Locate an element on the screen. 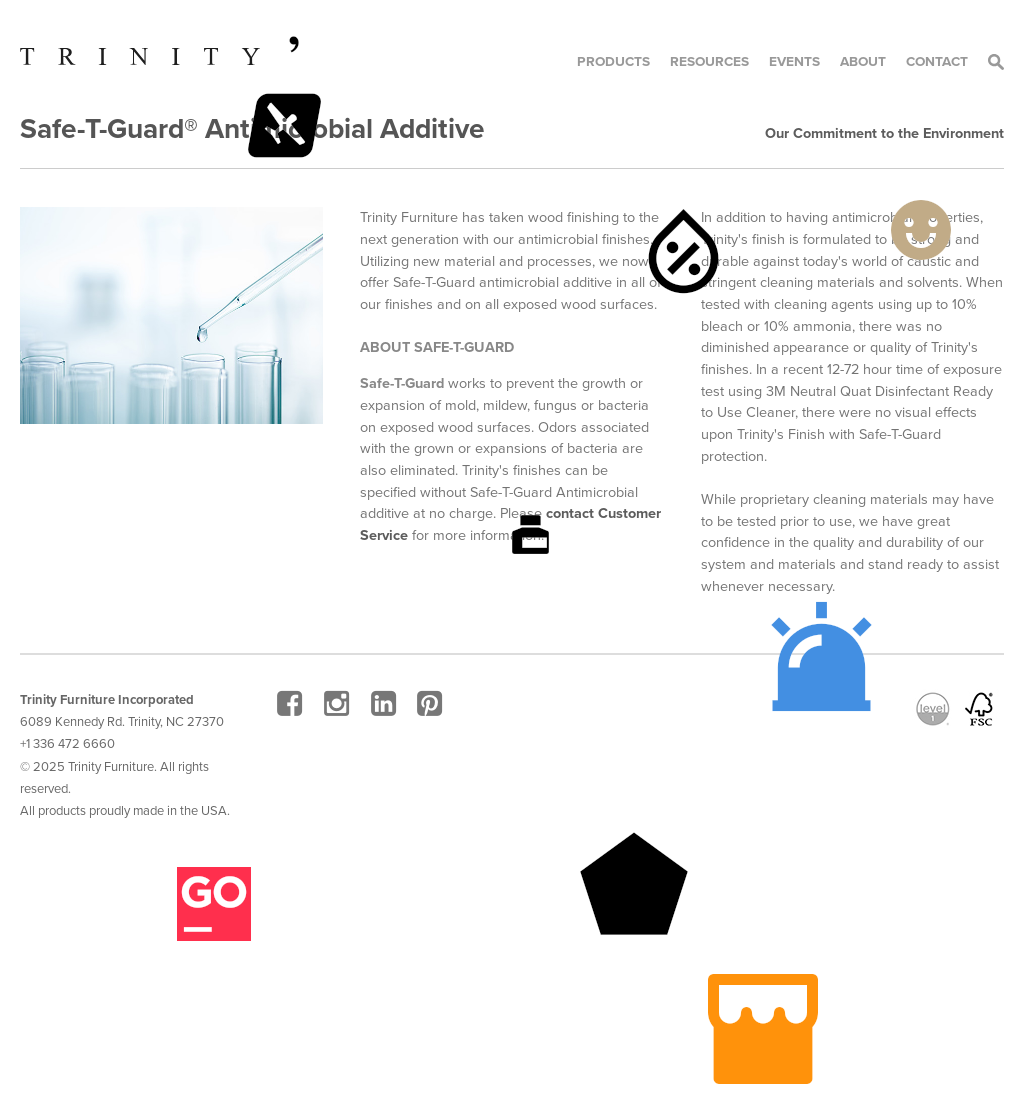 The width and height of the screenshot is (1024, 1105). insert a closing quotation mark is located at coordinates (294, 44).